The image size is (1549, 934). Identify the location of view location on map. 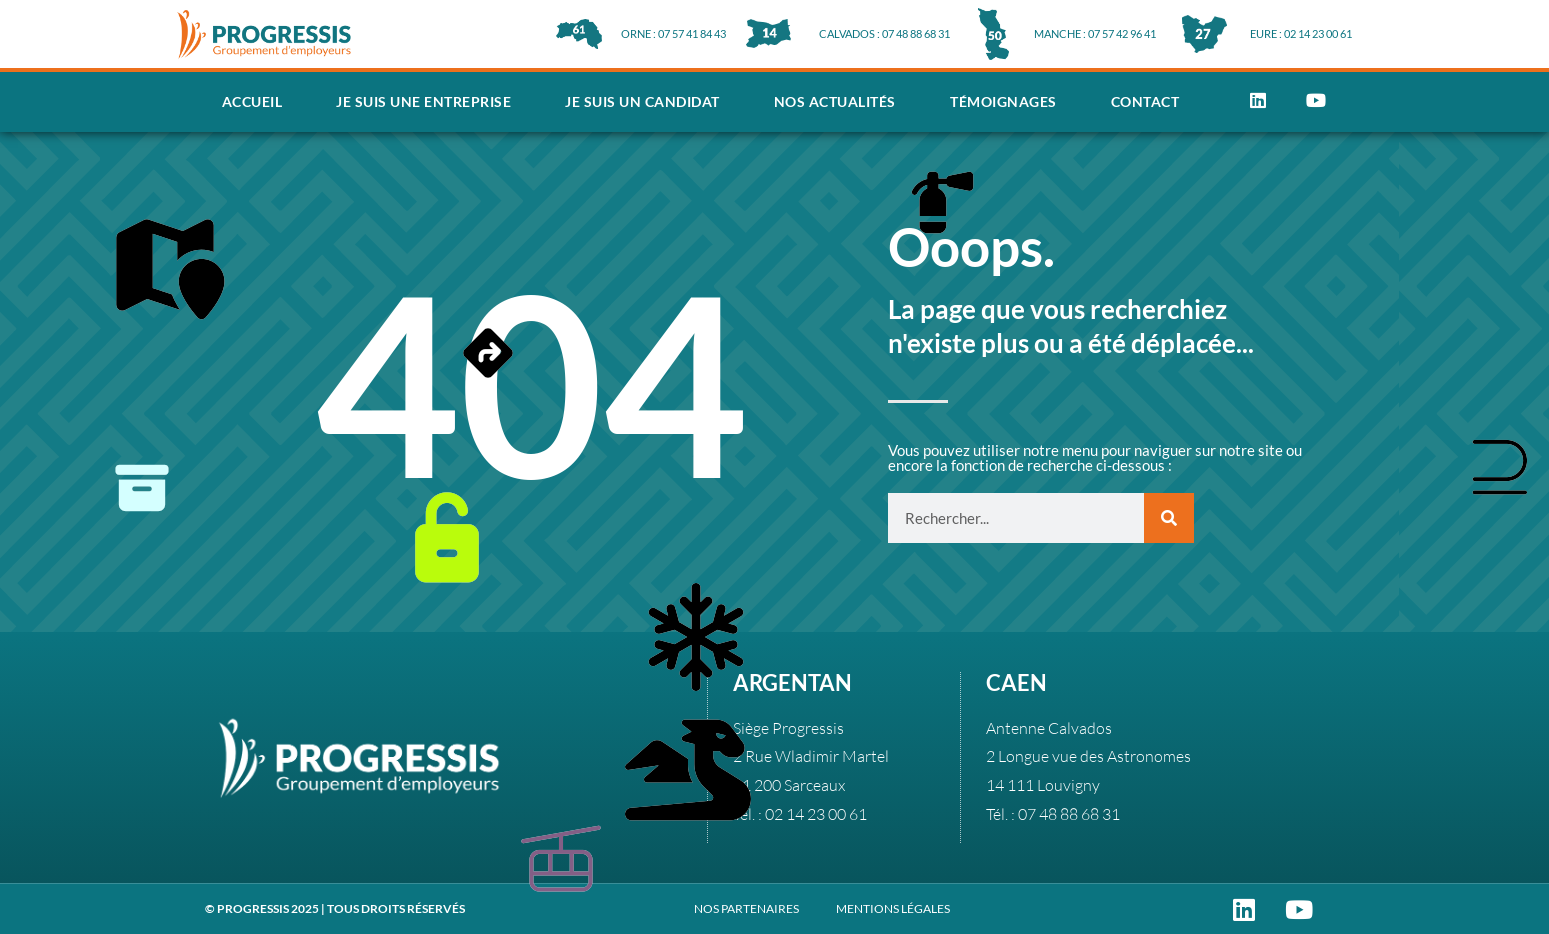
(165, 265).